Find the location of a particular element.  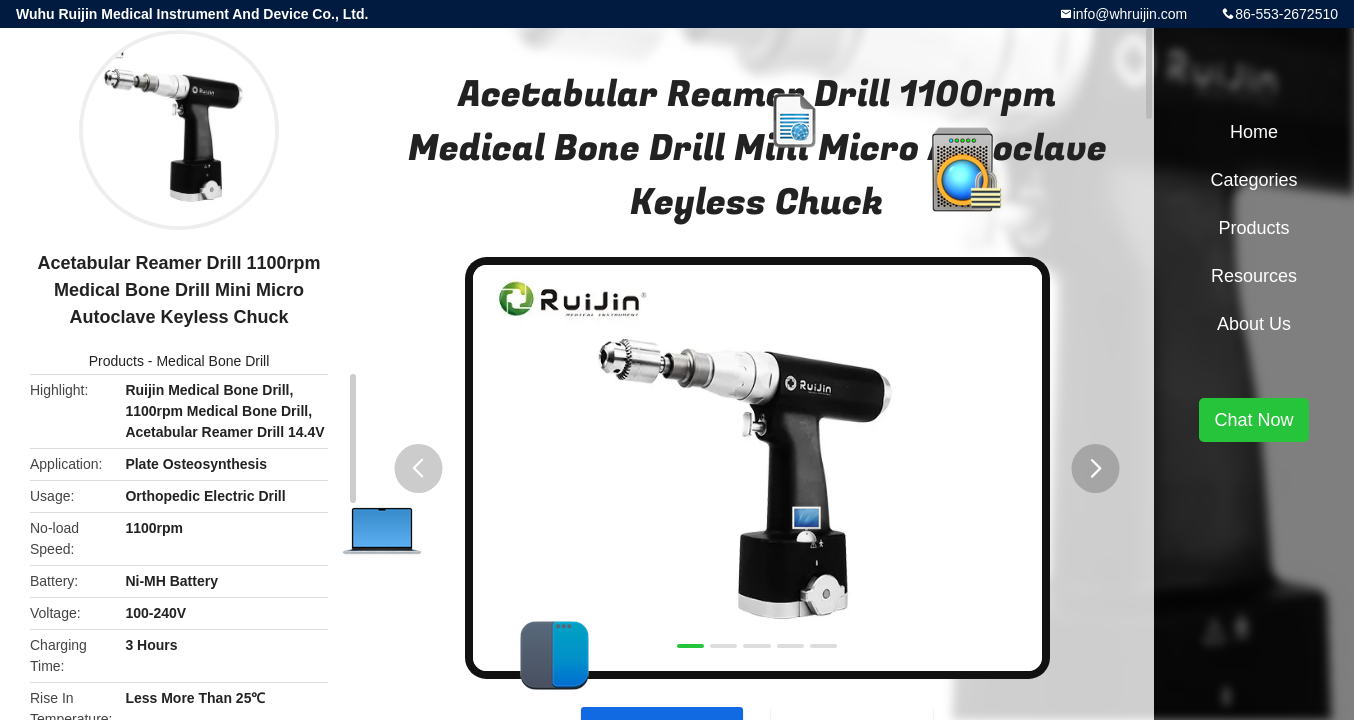

indicates this macbook air in system preferences is located at coordinates (382, 524).